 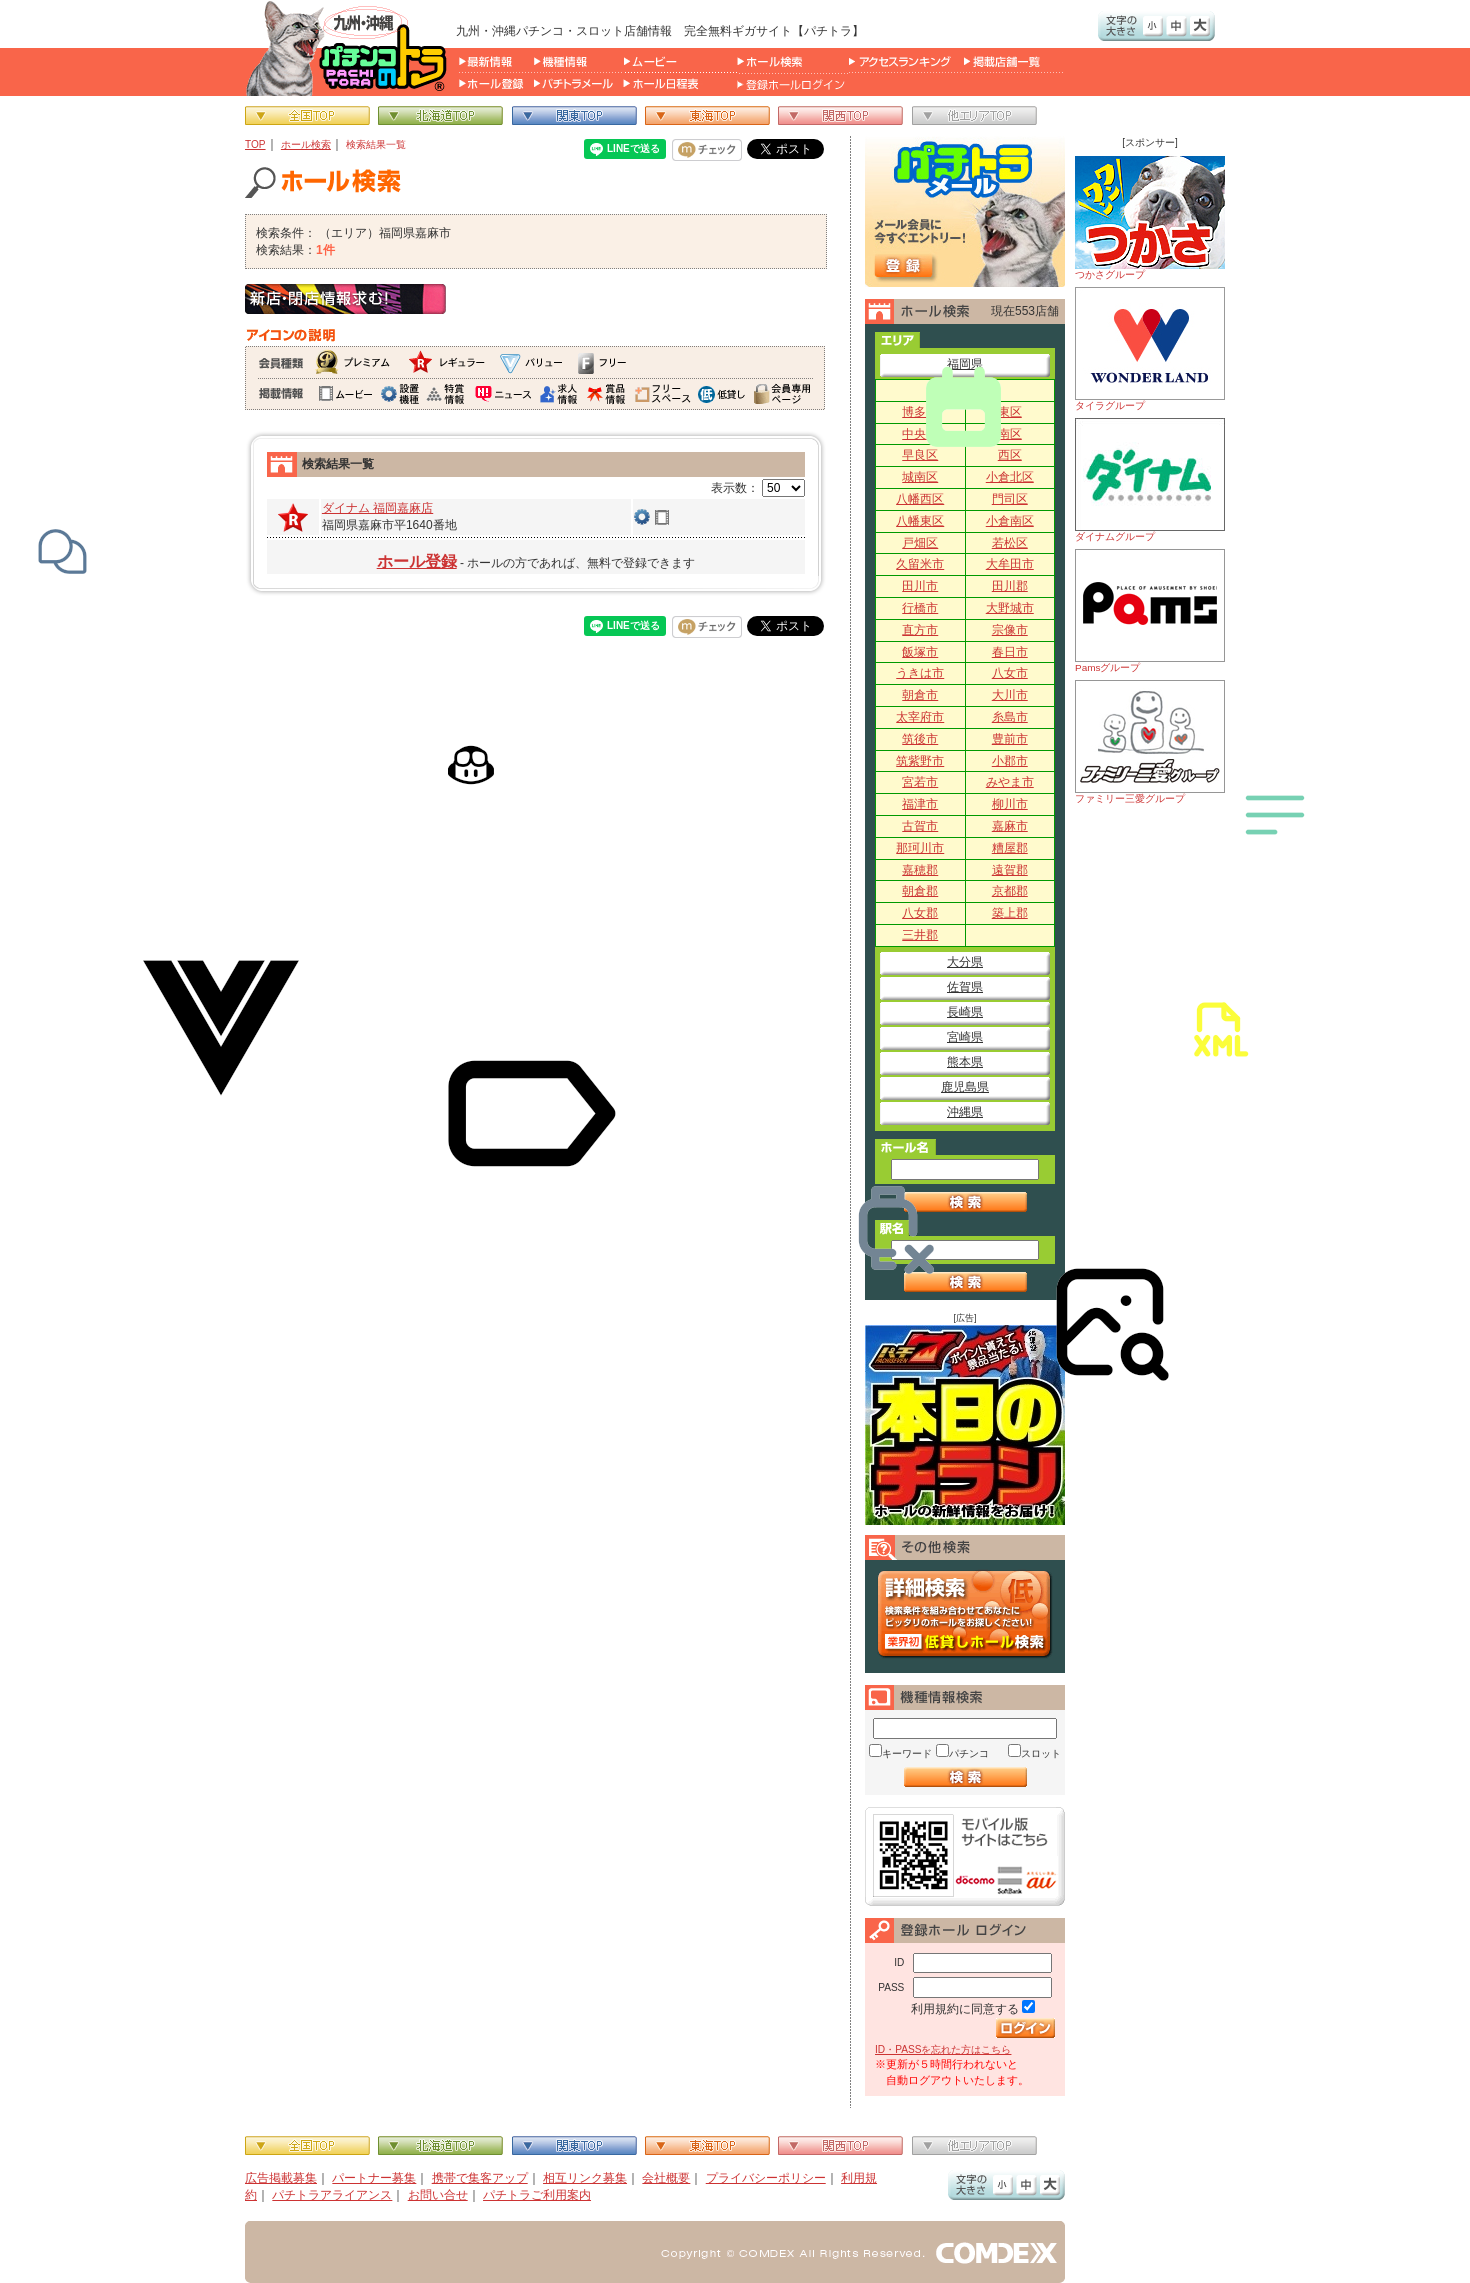 I want to click on view weekly calendar, so click(x=963, y=409).